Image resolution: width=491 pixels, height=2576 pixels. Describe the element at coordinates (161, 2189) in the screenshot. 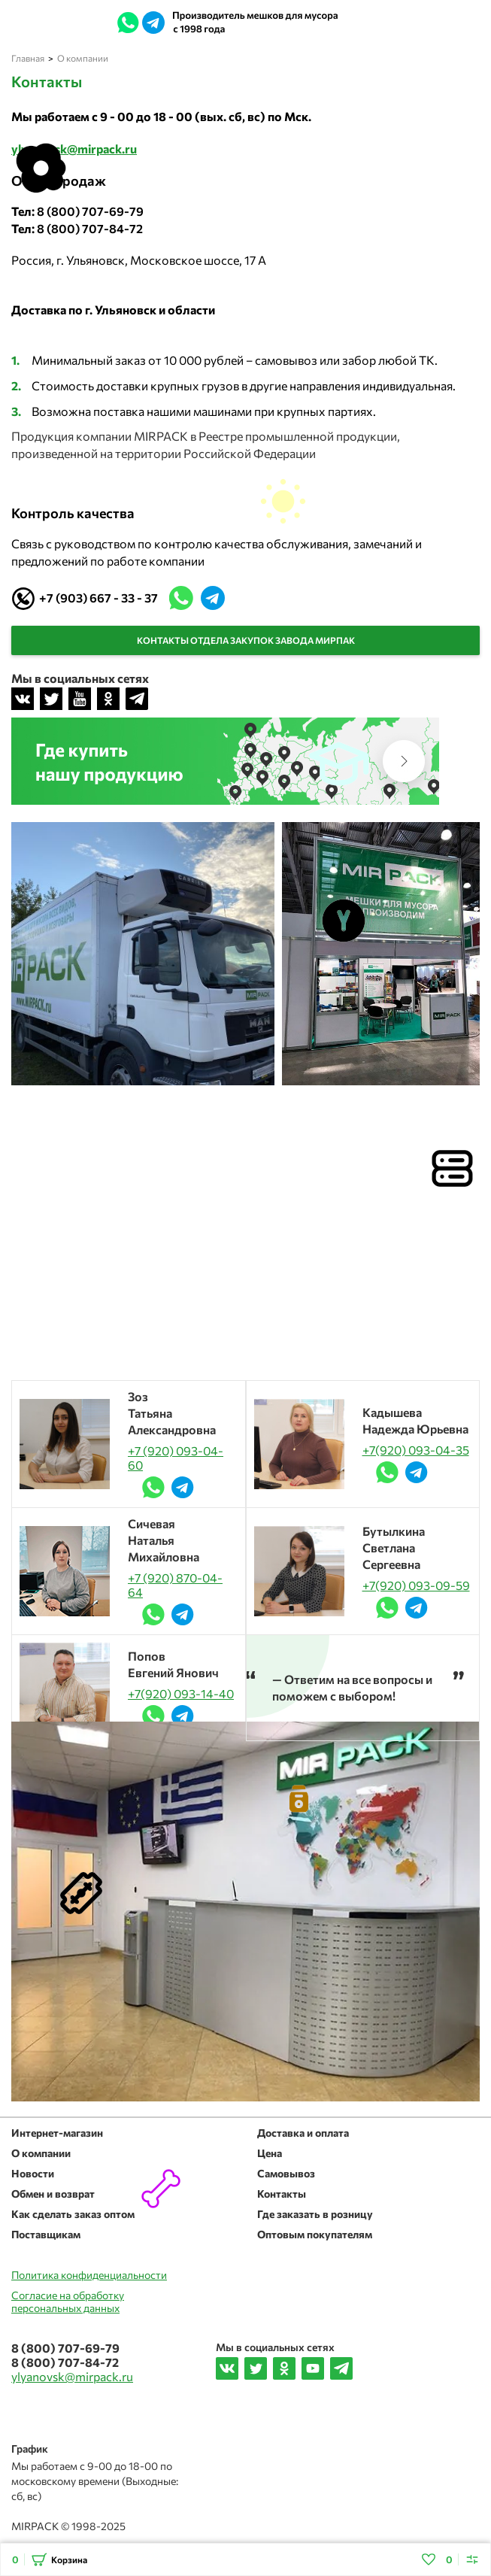

I see `access pet-related features or settings` at that location.